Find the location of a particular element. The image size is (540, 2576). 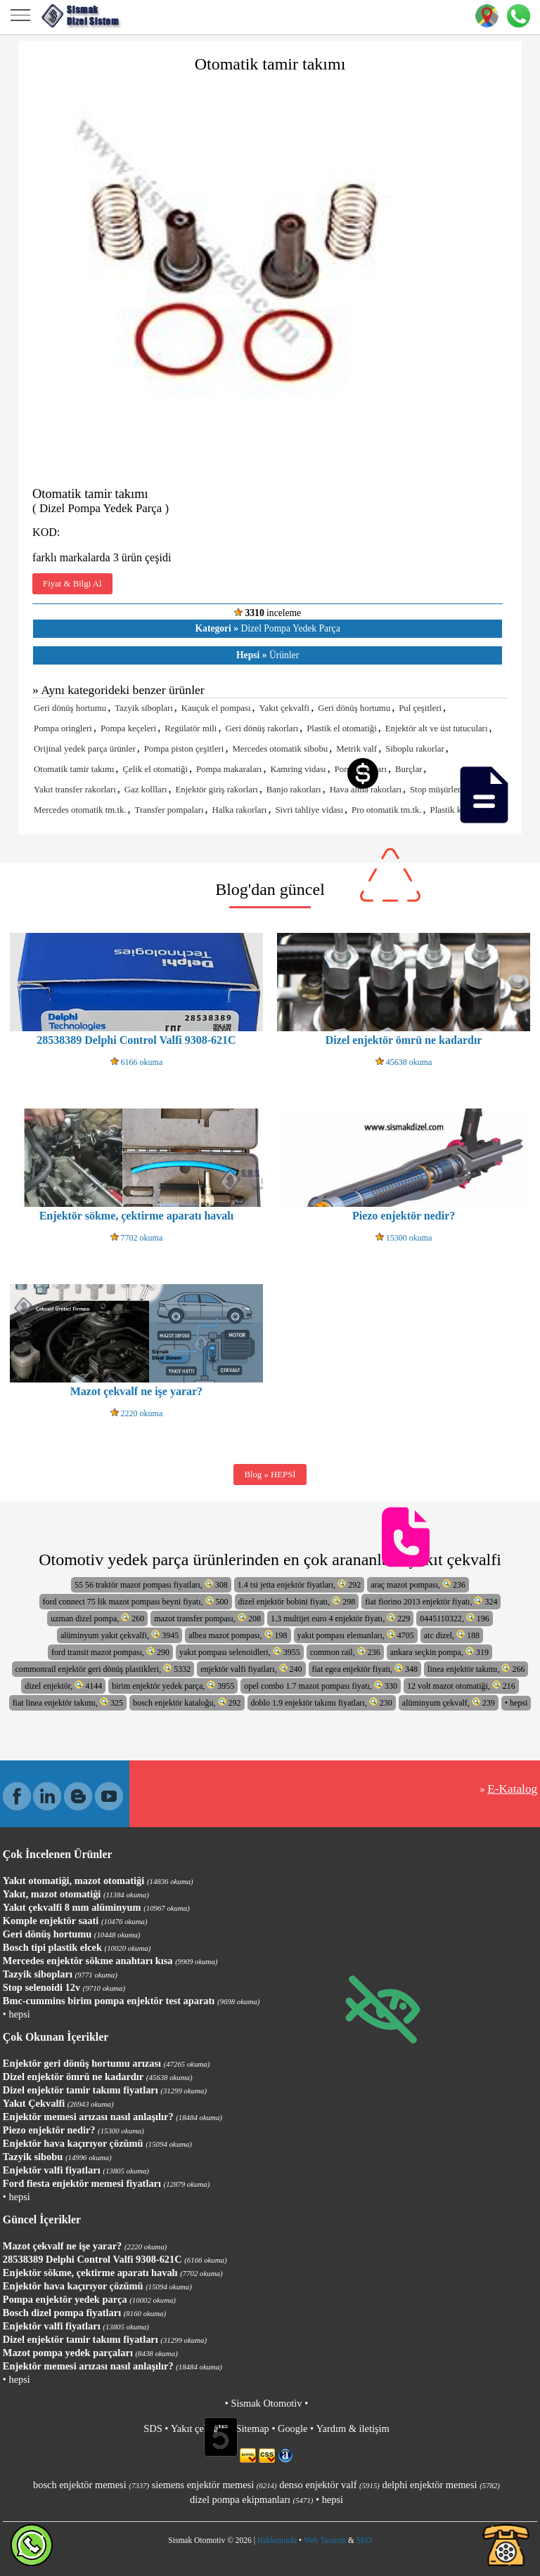

access phone call records or logs is located at coordinates (406, 1537).